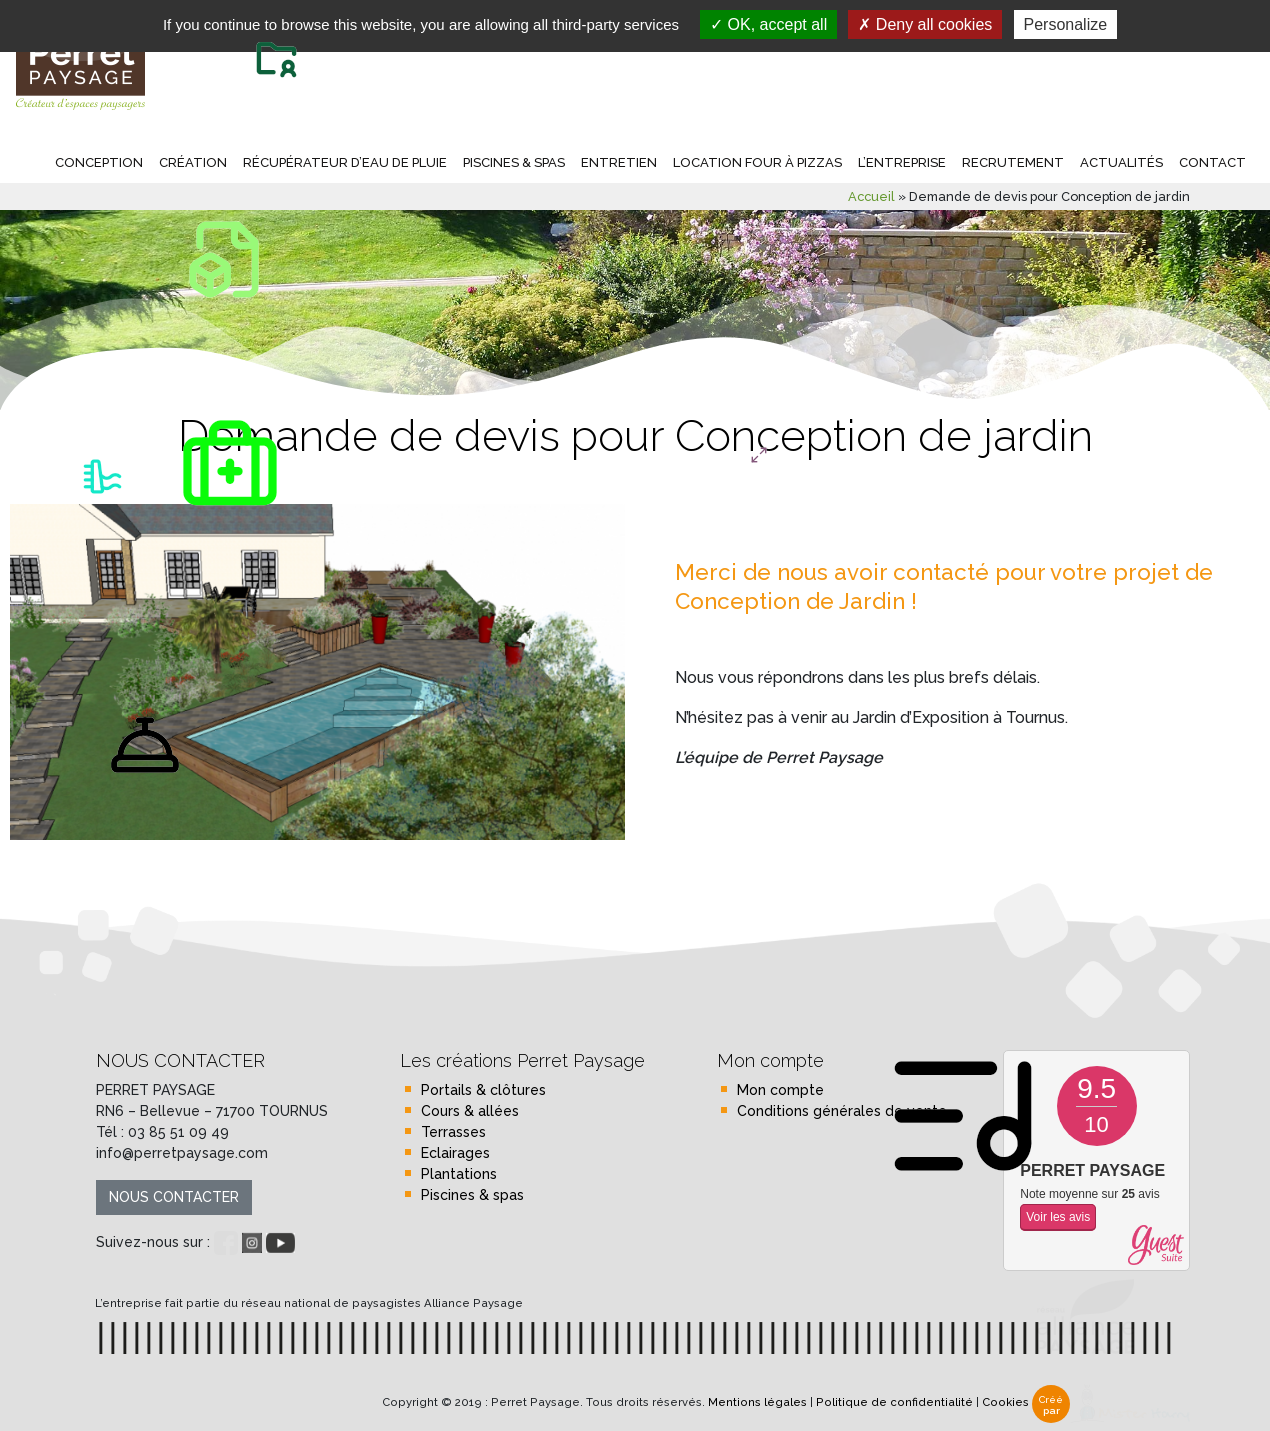  Describe the element at coordinates (276, 57) in the screenshot. I see `access user files or personal folder` at that location.